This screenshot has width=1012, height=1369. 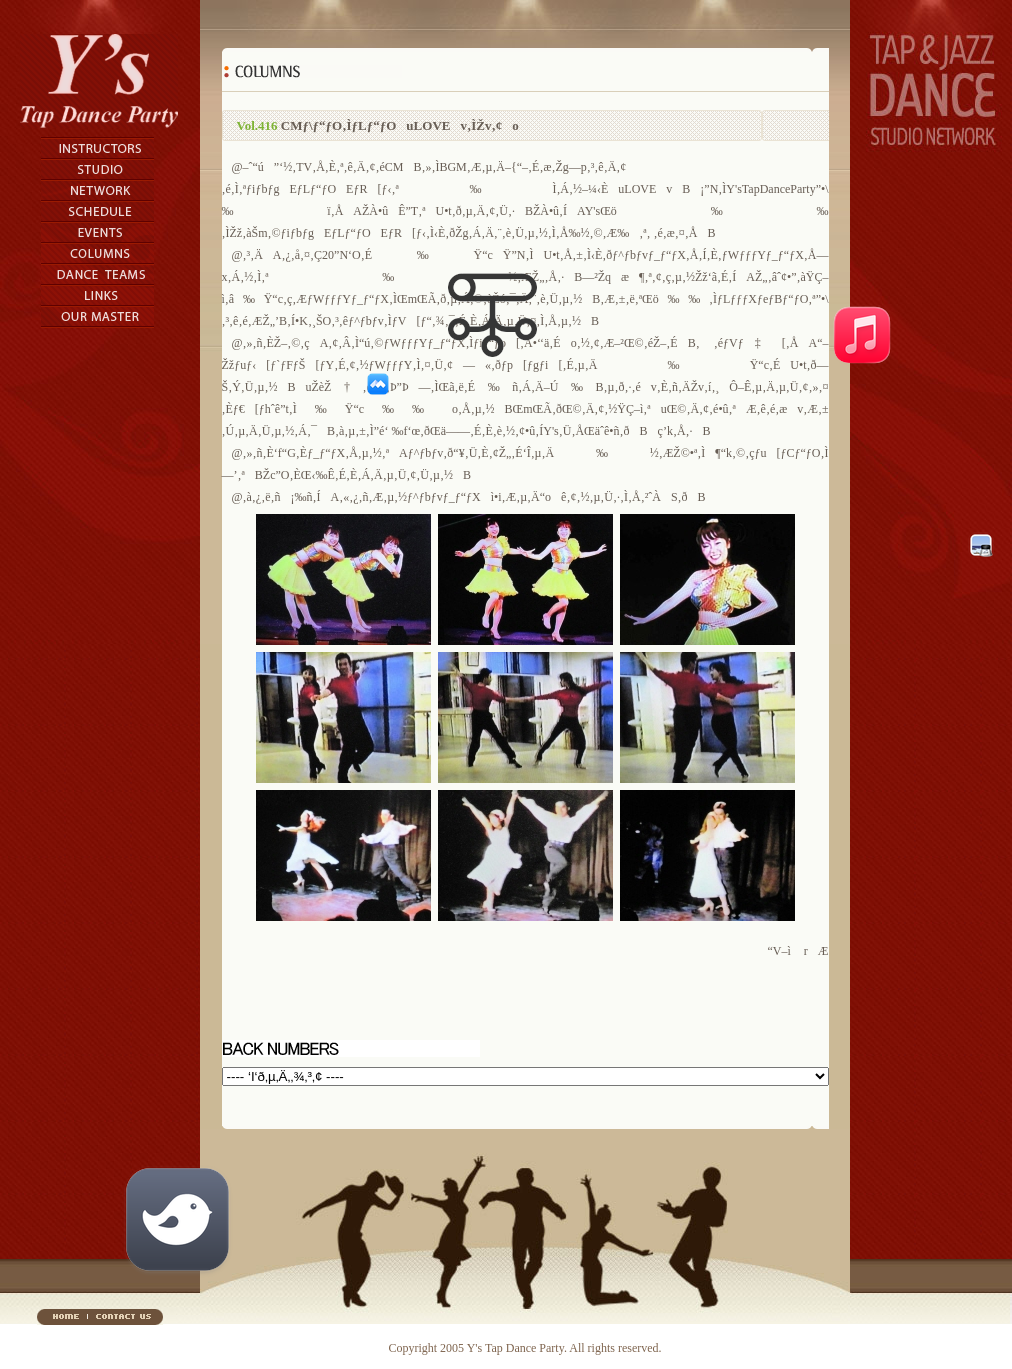 What do you see at coordinates (378, 384) in the screenshot?
I see `open meeting or video conferencing app` at bounding box center [378, 384].